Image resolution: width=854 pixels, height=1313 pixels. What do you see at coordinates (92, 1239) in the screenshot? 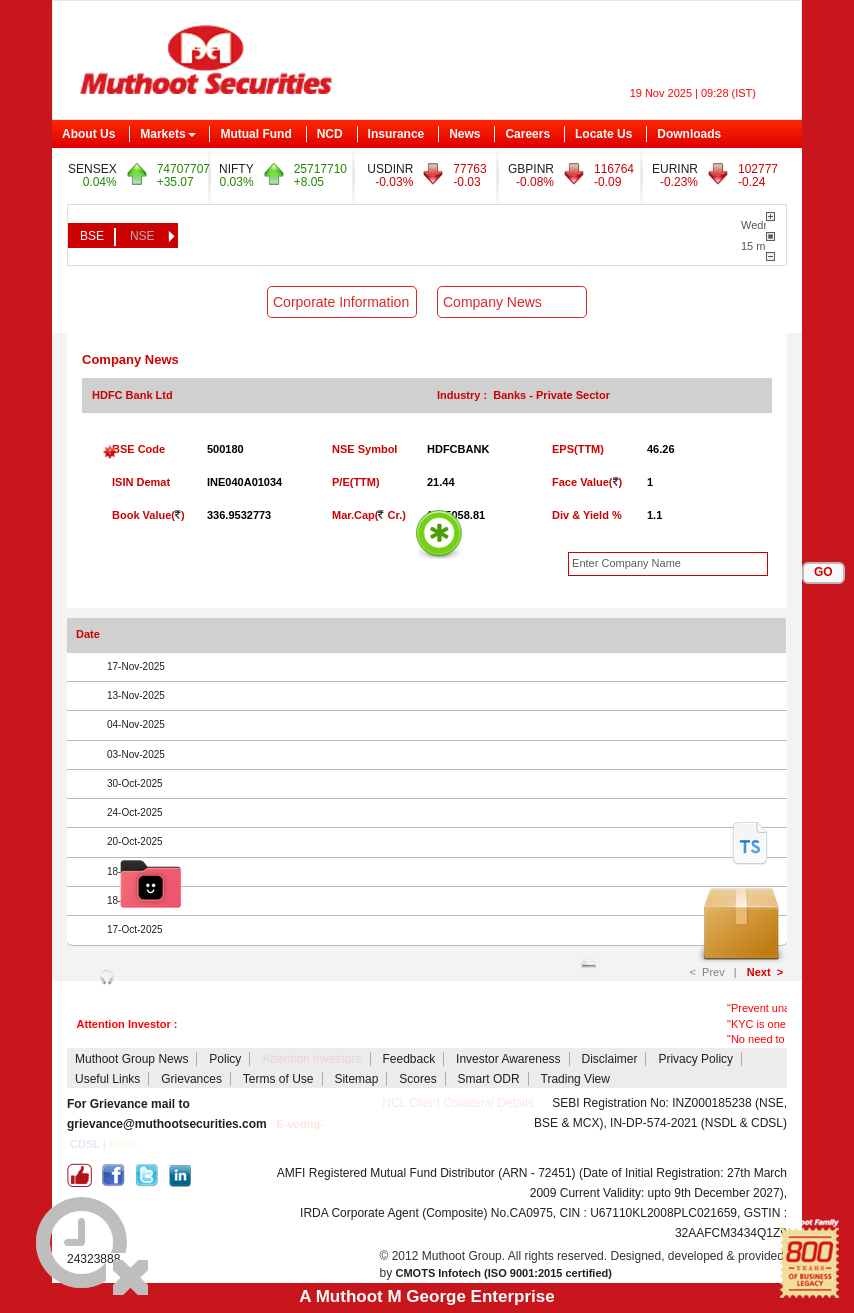
I see `indicates a missed appointment or event` at bounding box center [92, 1239].